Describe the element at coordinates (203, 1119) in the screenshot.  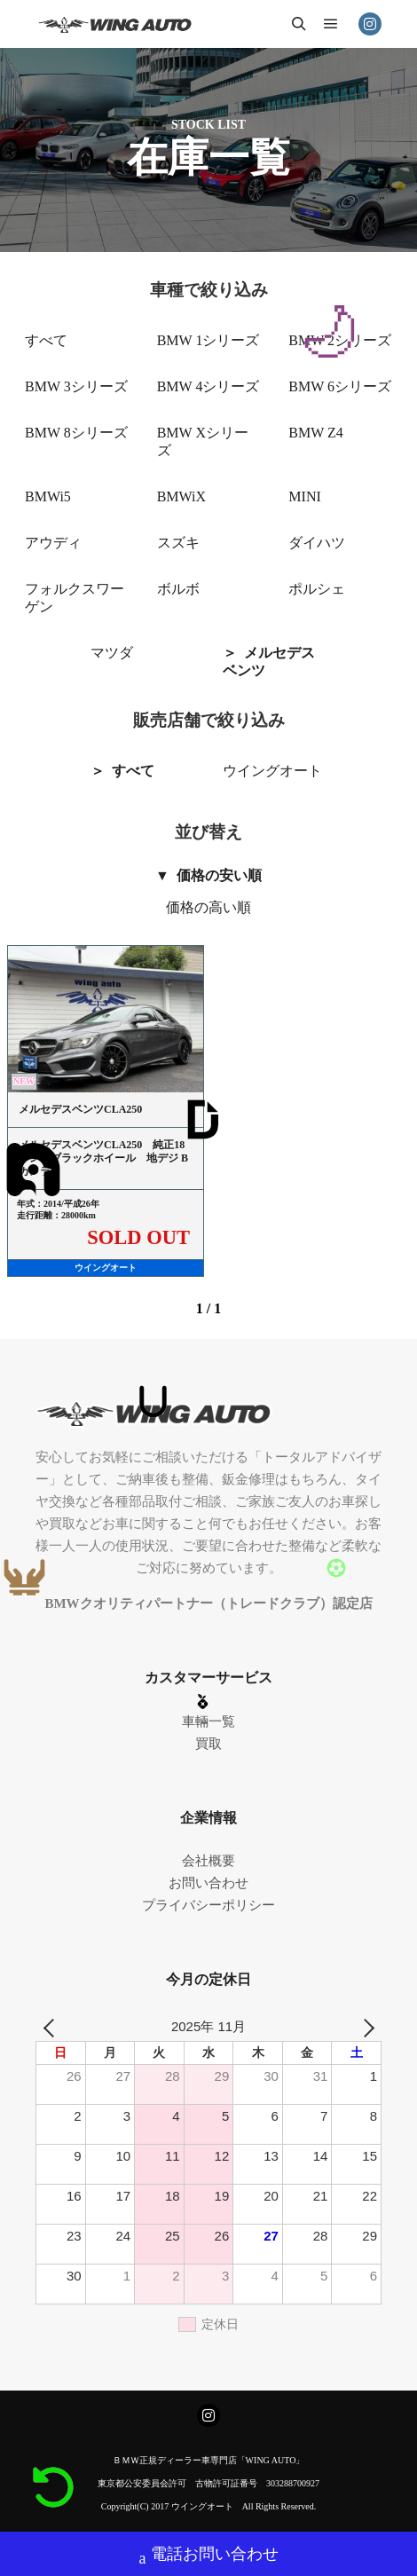
I see `dochub logo - access document signing and editing platform` at that location.